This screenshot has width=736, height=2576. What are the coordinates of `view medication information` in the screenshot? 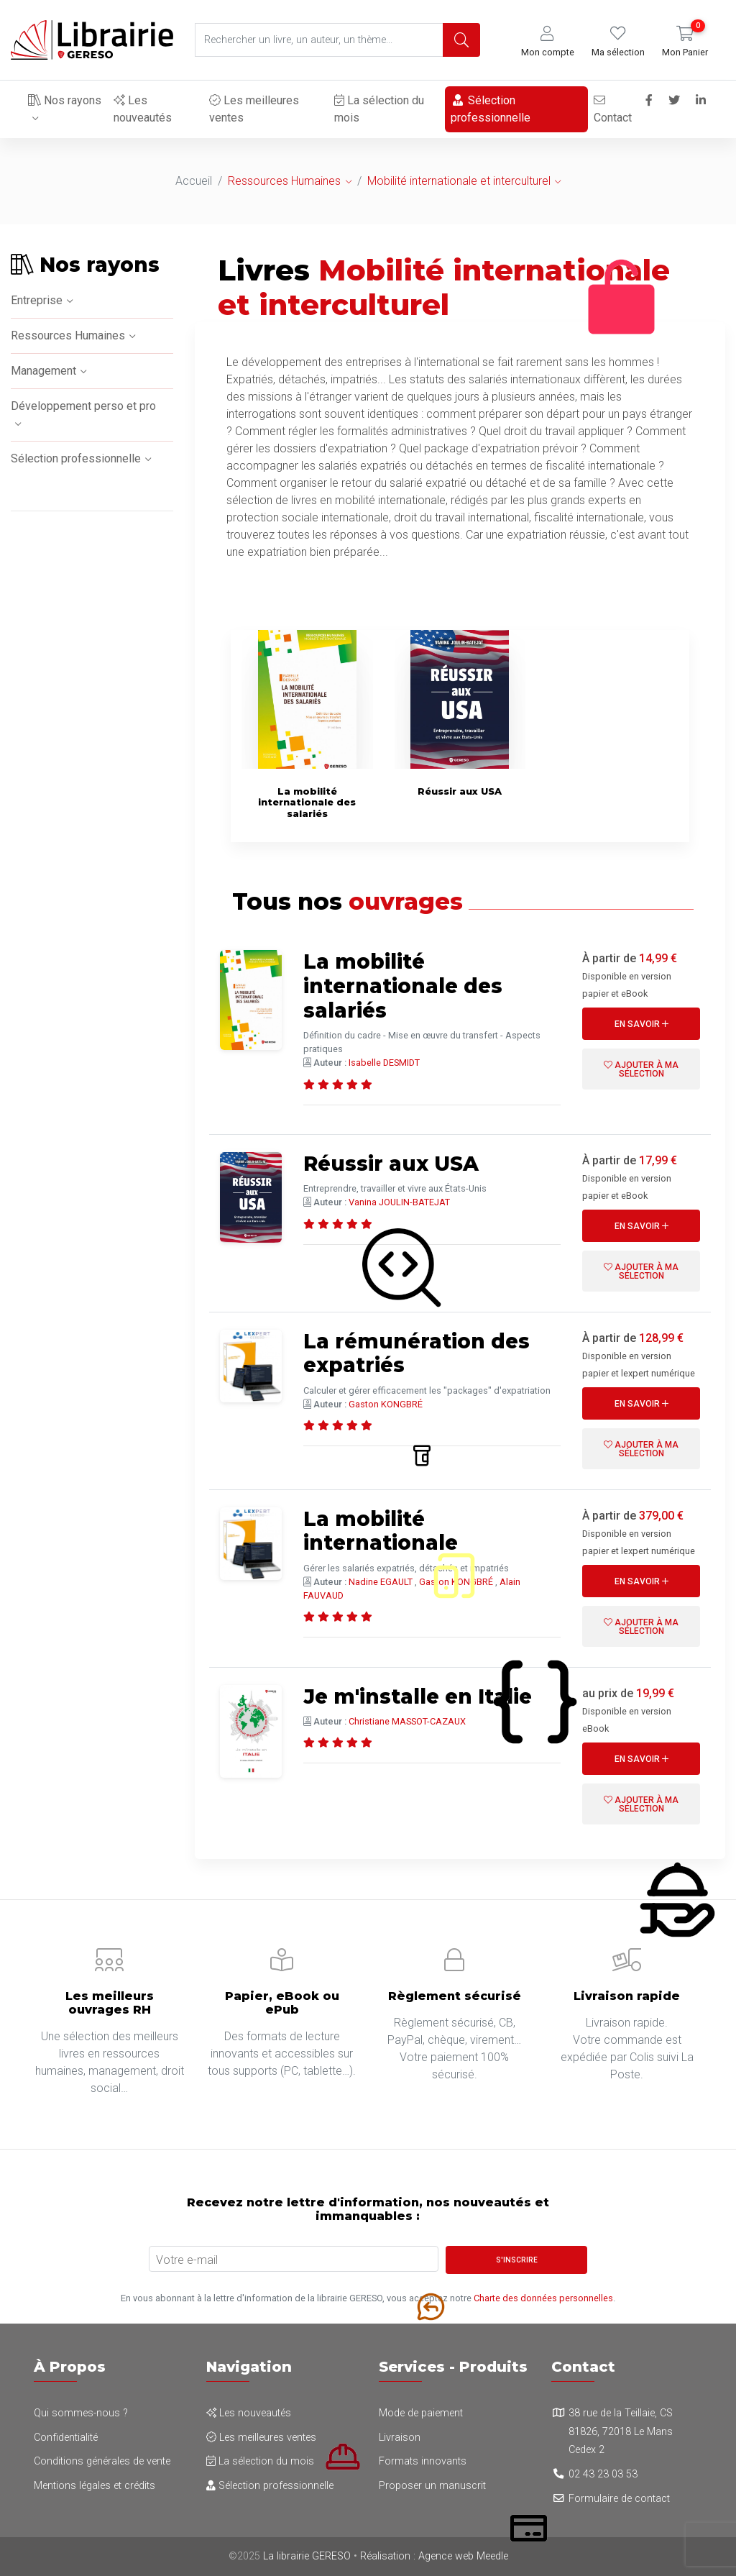 It's located at (422, 1456).